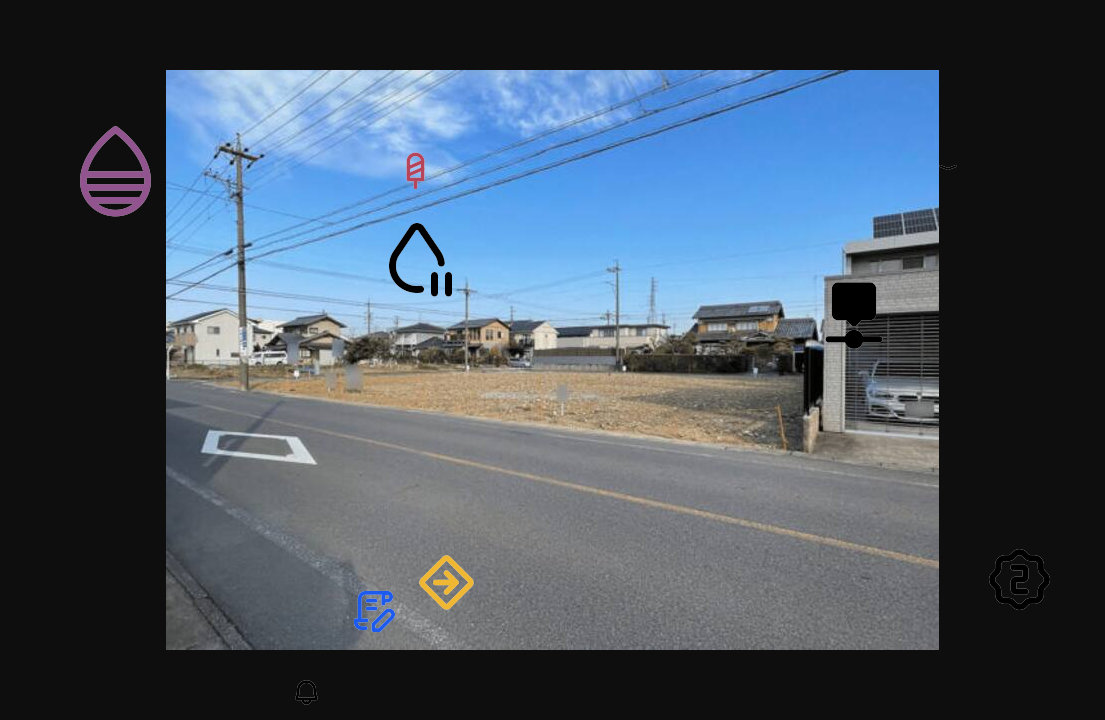  I want to click on get directions or navigation guidance, so click(446, 582).